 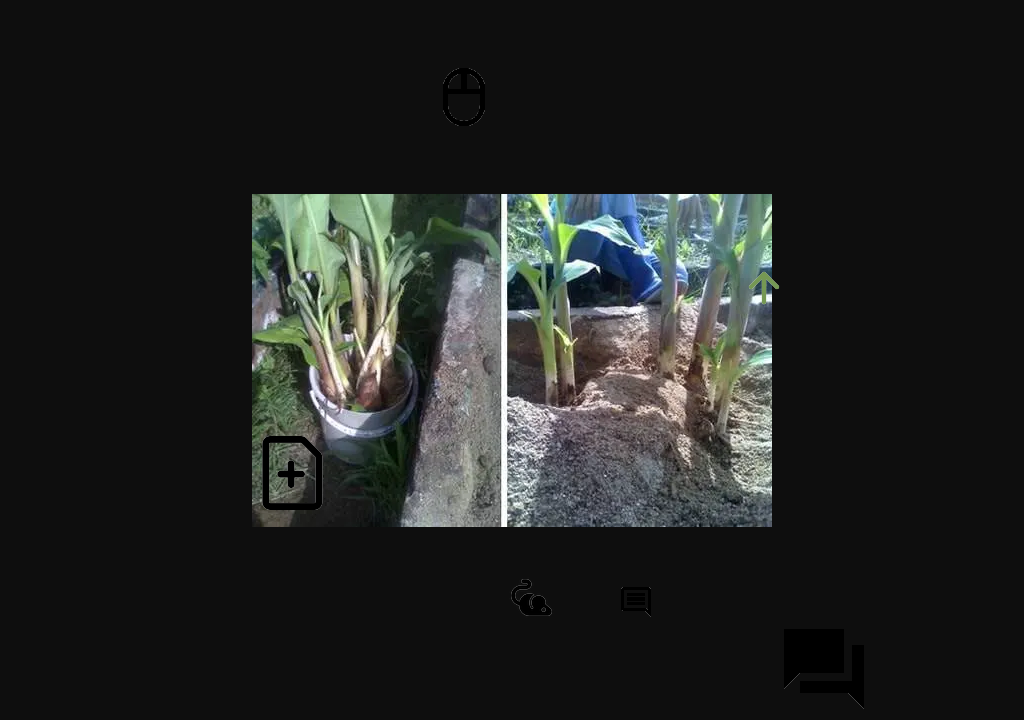 What do you see at coordinates (824, 669) in the screenshot?
I see `open chat or messaging` at bounding box center [824, 669].